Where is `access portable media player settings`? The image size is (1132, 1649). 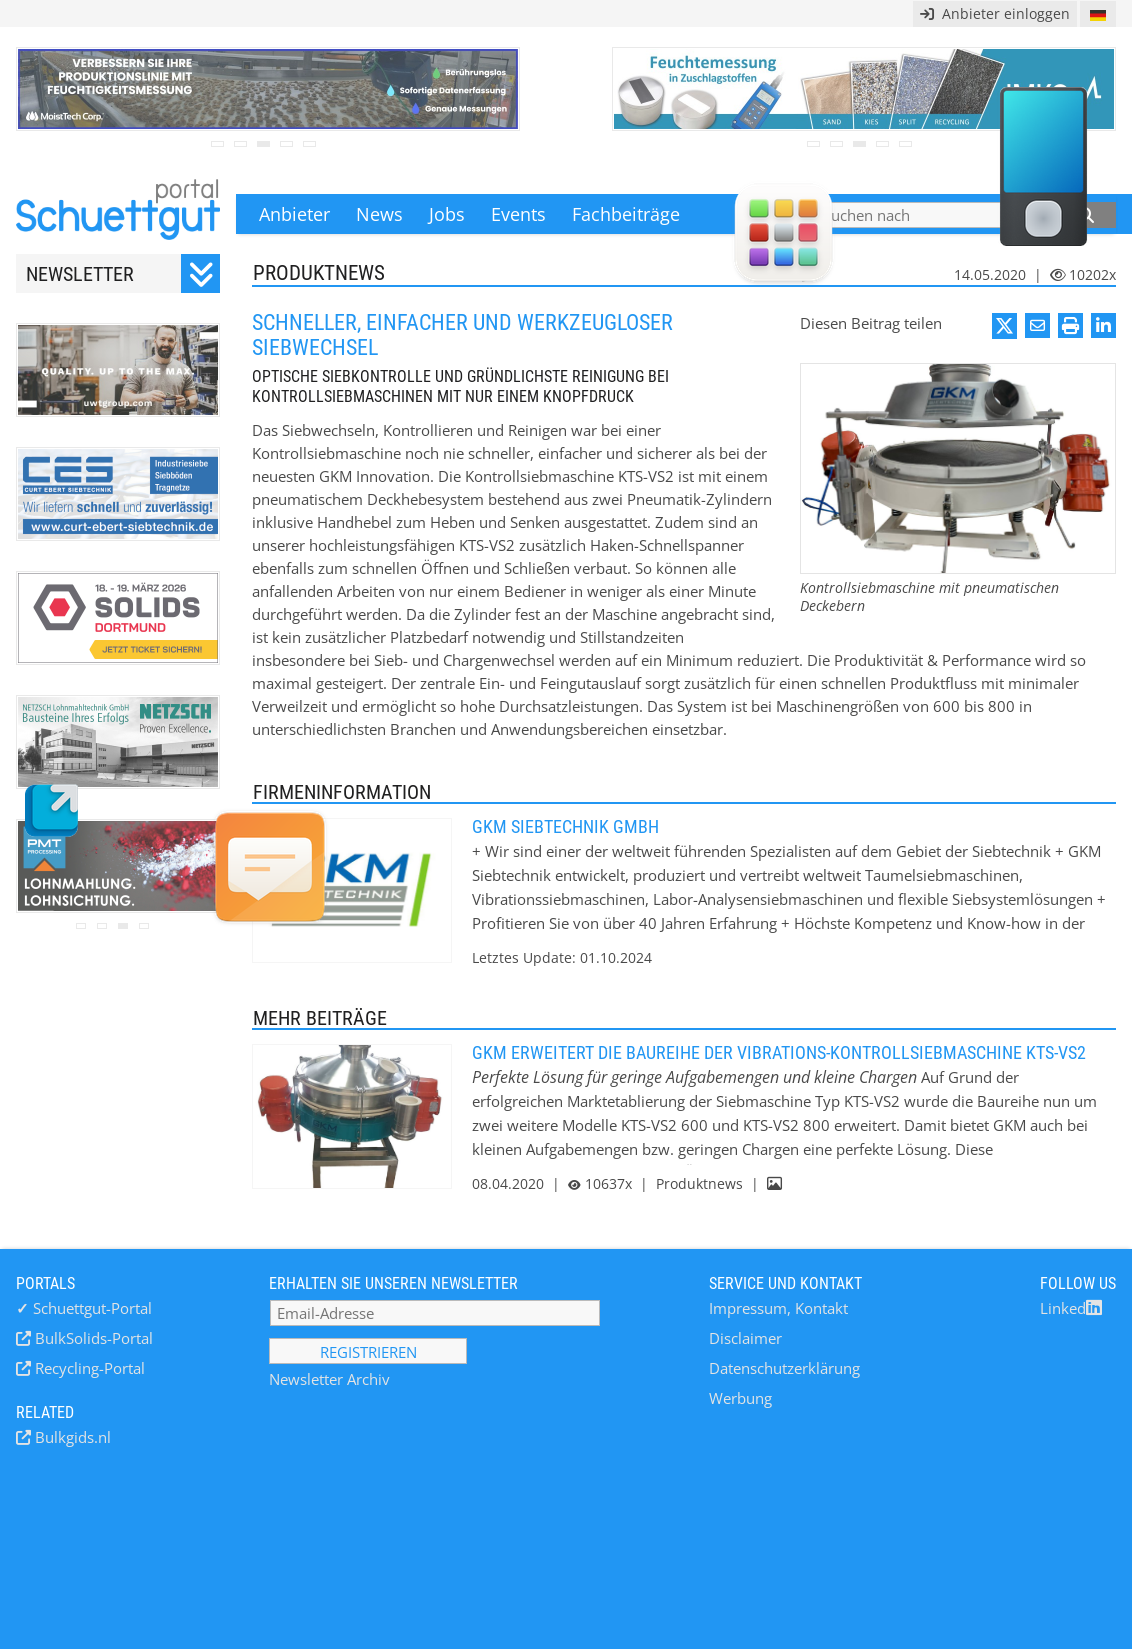 access portable media player settings is located at coordinates (1043, 166).